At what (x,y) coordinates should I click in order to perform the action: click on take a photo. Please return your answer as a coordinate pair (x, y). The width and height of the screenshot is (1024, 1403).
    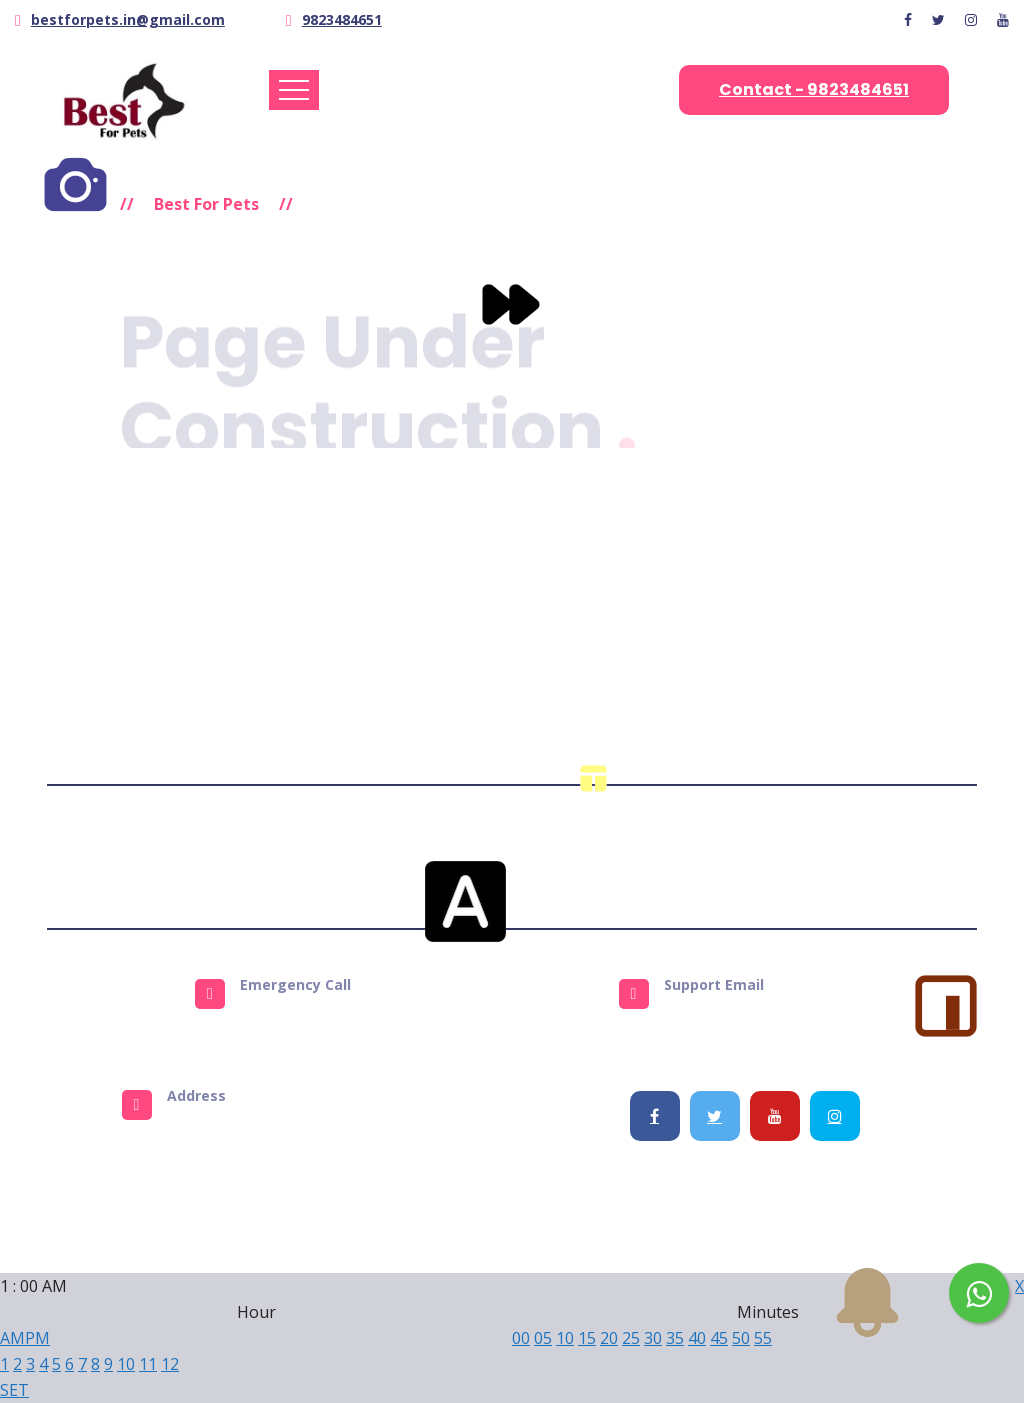
    Looking at the image, I should click on (75, 184).